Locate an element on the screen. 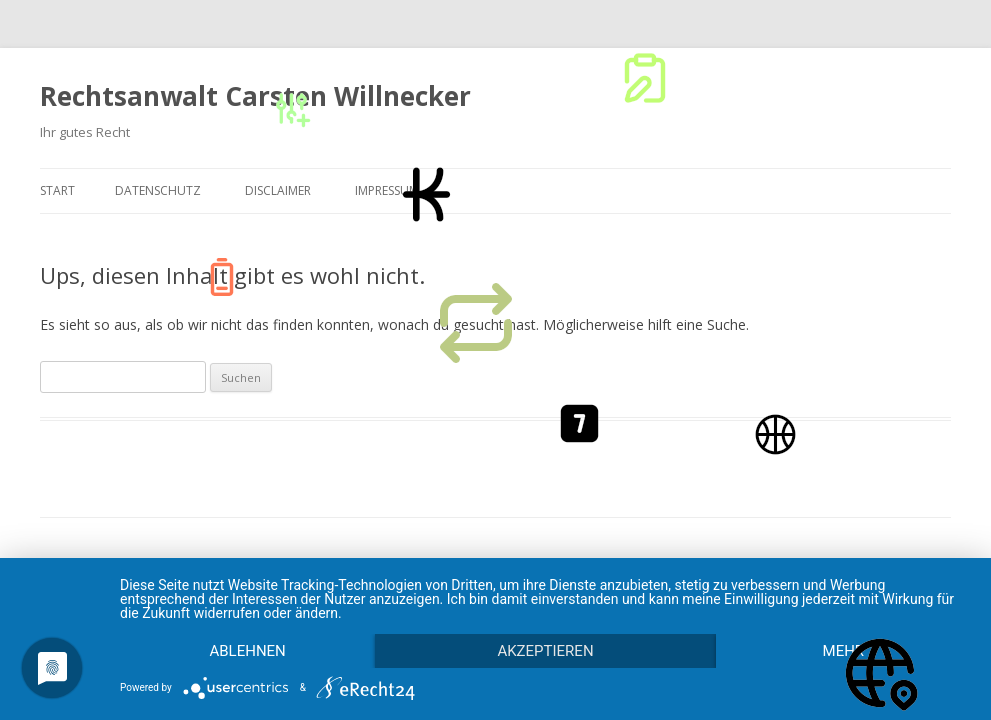  add a new filter or setting option is located at coordinates (291, 108).